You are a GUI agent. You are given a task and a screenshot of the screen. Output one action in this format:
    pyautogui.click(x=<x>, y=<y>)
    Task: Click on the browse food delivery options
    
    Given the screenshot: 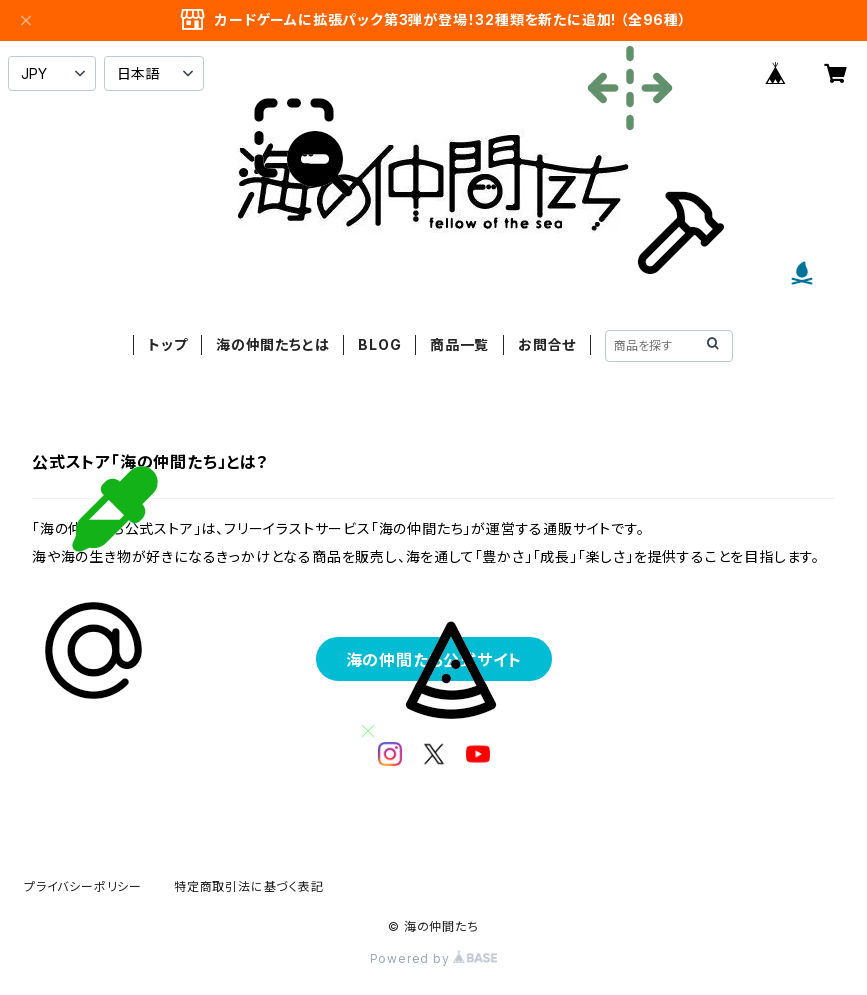 What is the action you would take?
    pyautogui.click(x=451, y=669)
    